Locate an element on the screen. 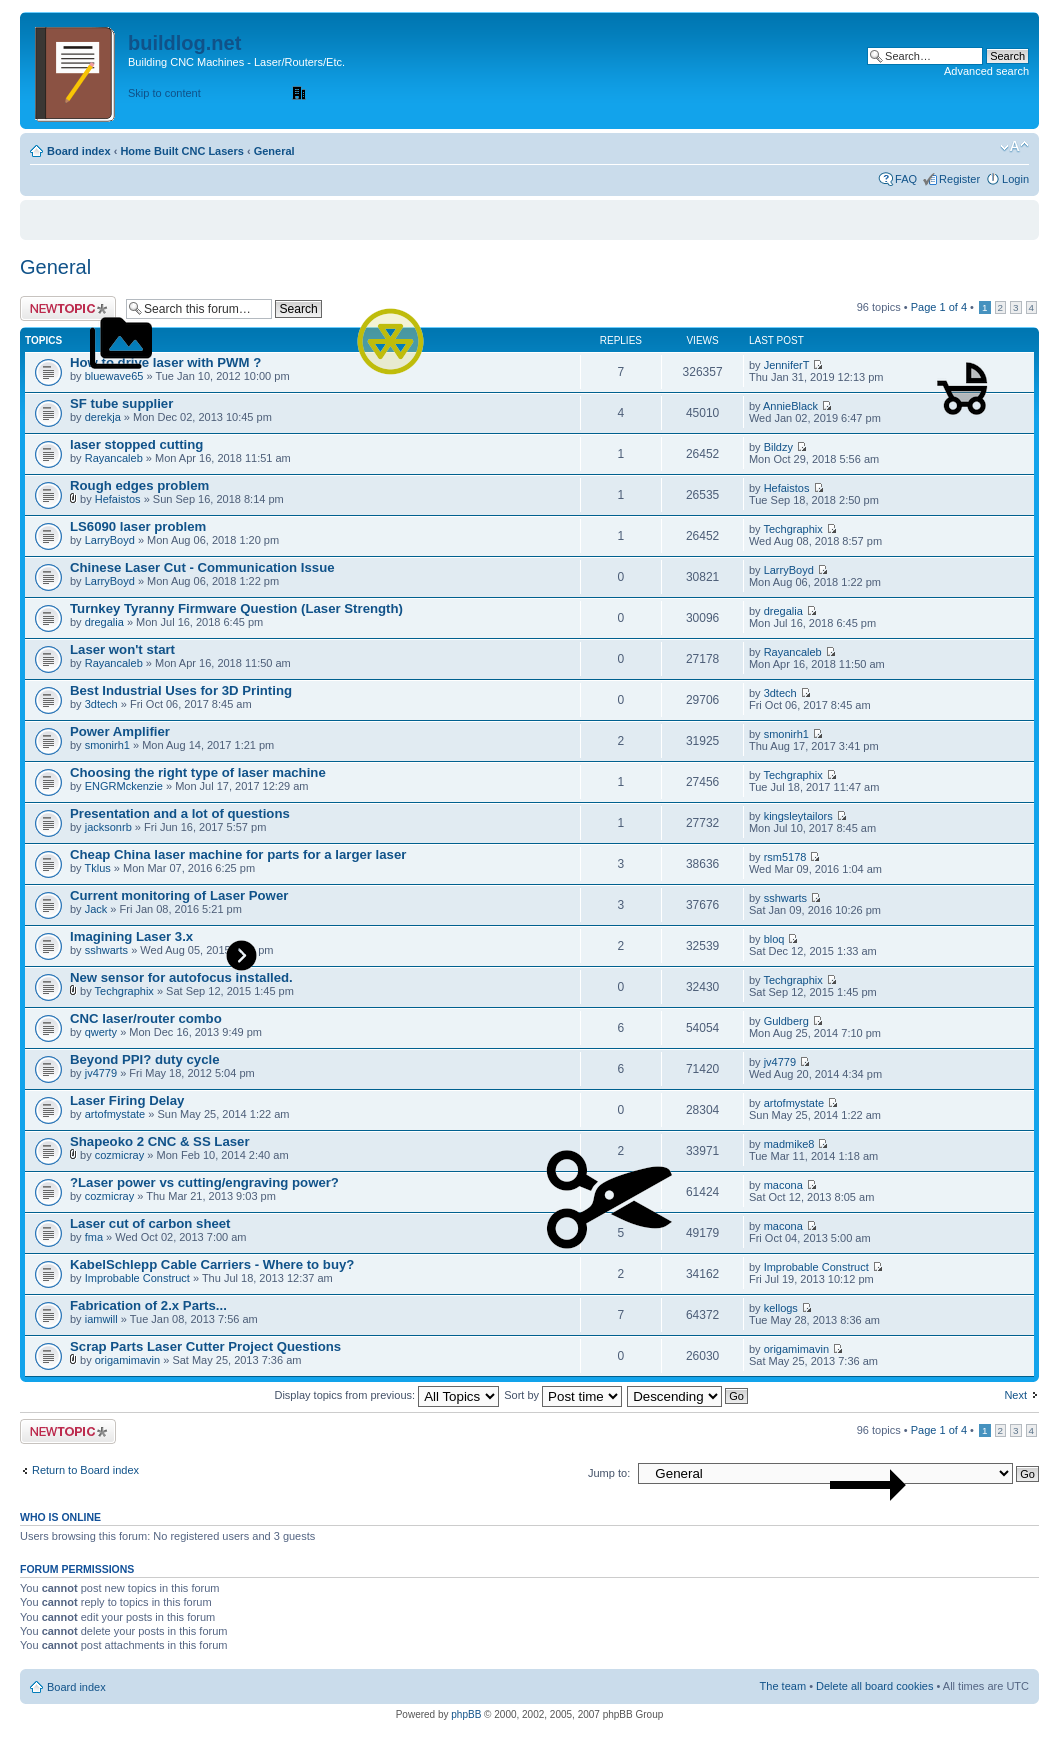  indicates no change or stable trend is located at coordinates (866, 1485).